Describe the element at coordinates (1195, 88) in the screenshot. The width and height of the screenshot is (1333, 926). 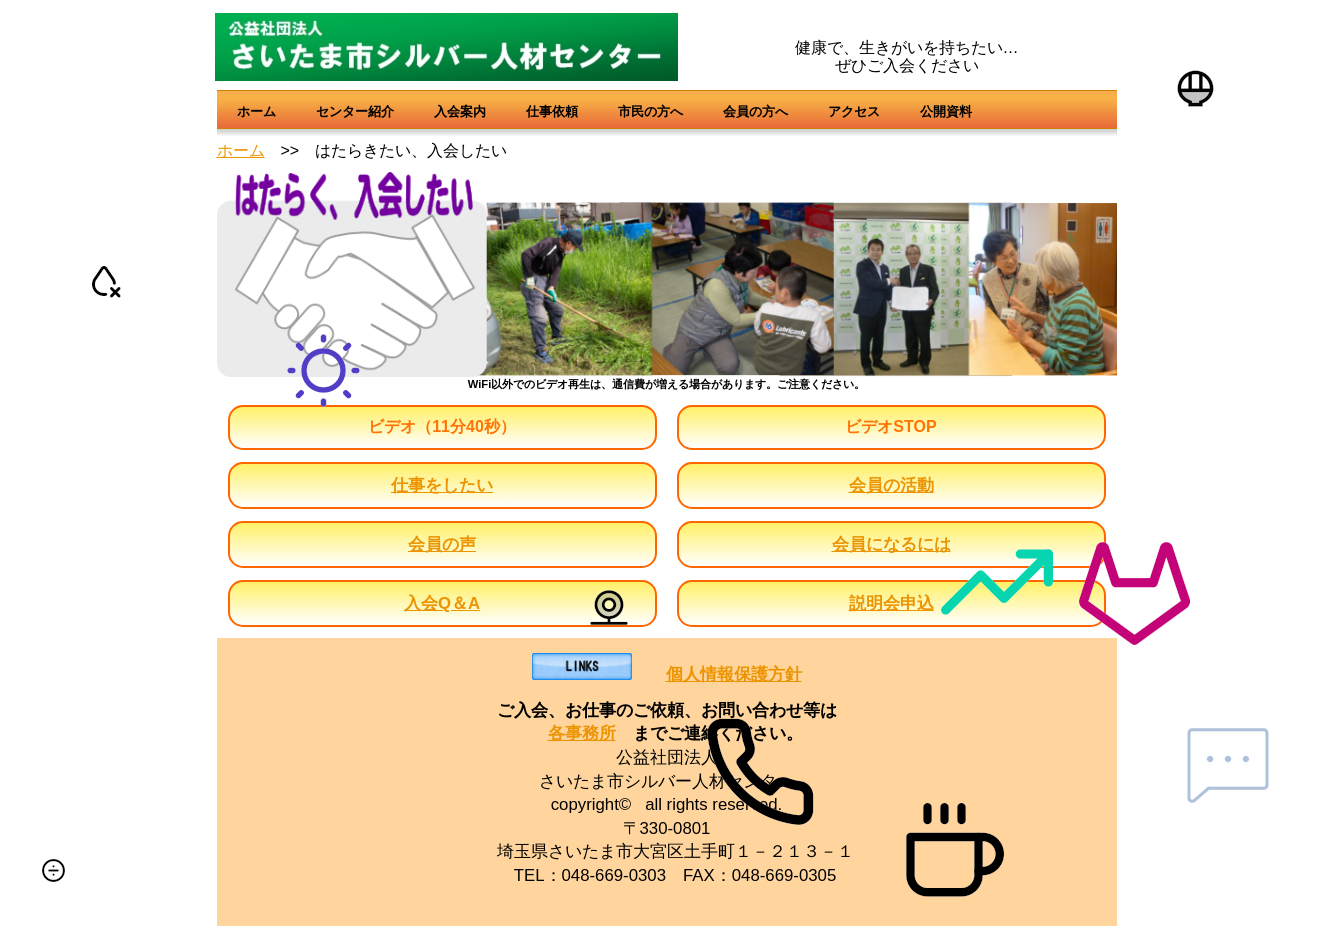
I see `browse asian or rice-based food options` at that location.